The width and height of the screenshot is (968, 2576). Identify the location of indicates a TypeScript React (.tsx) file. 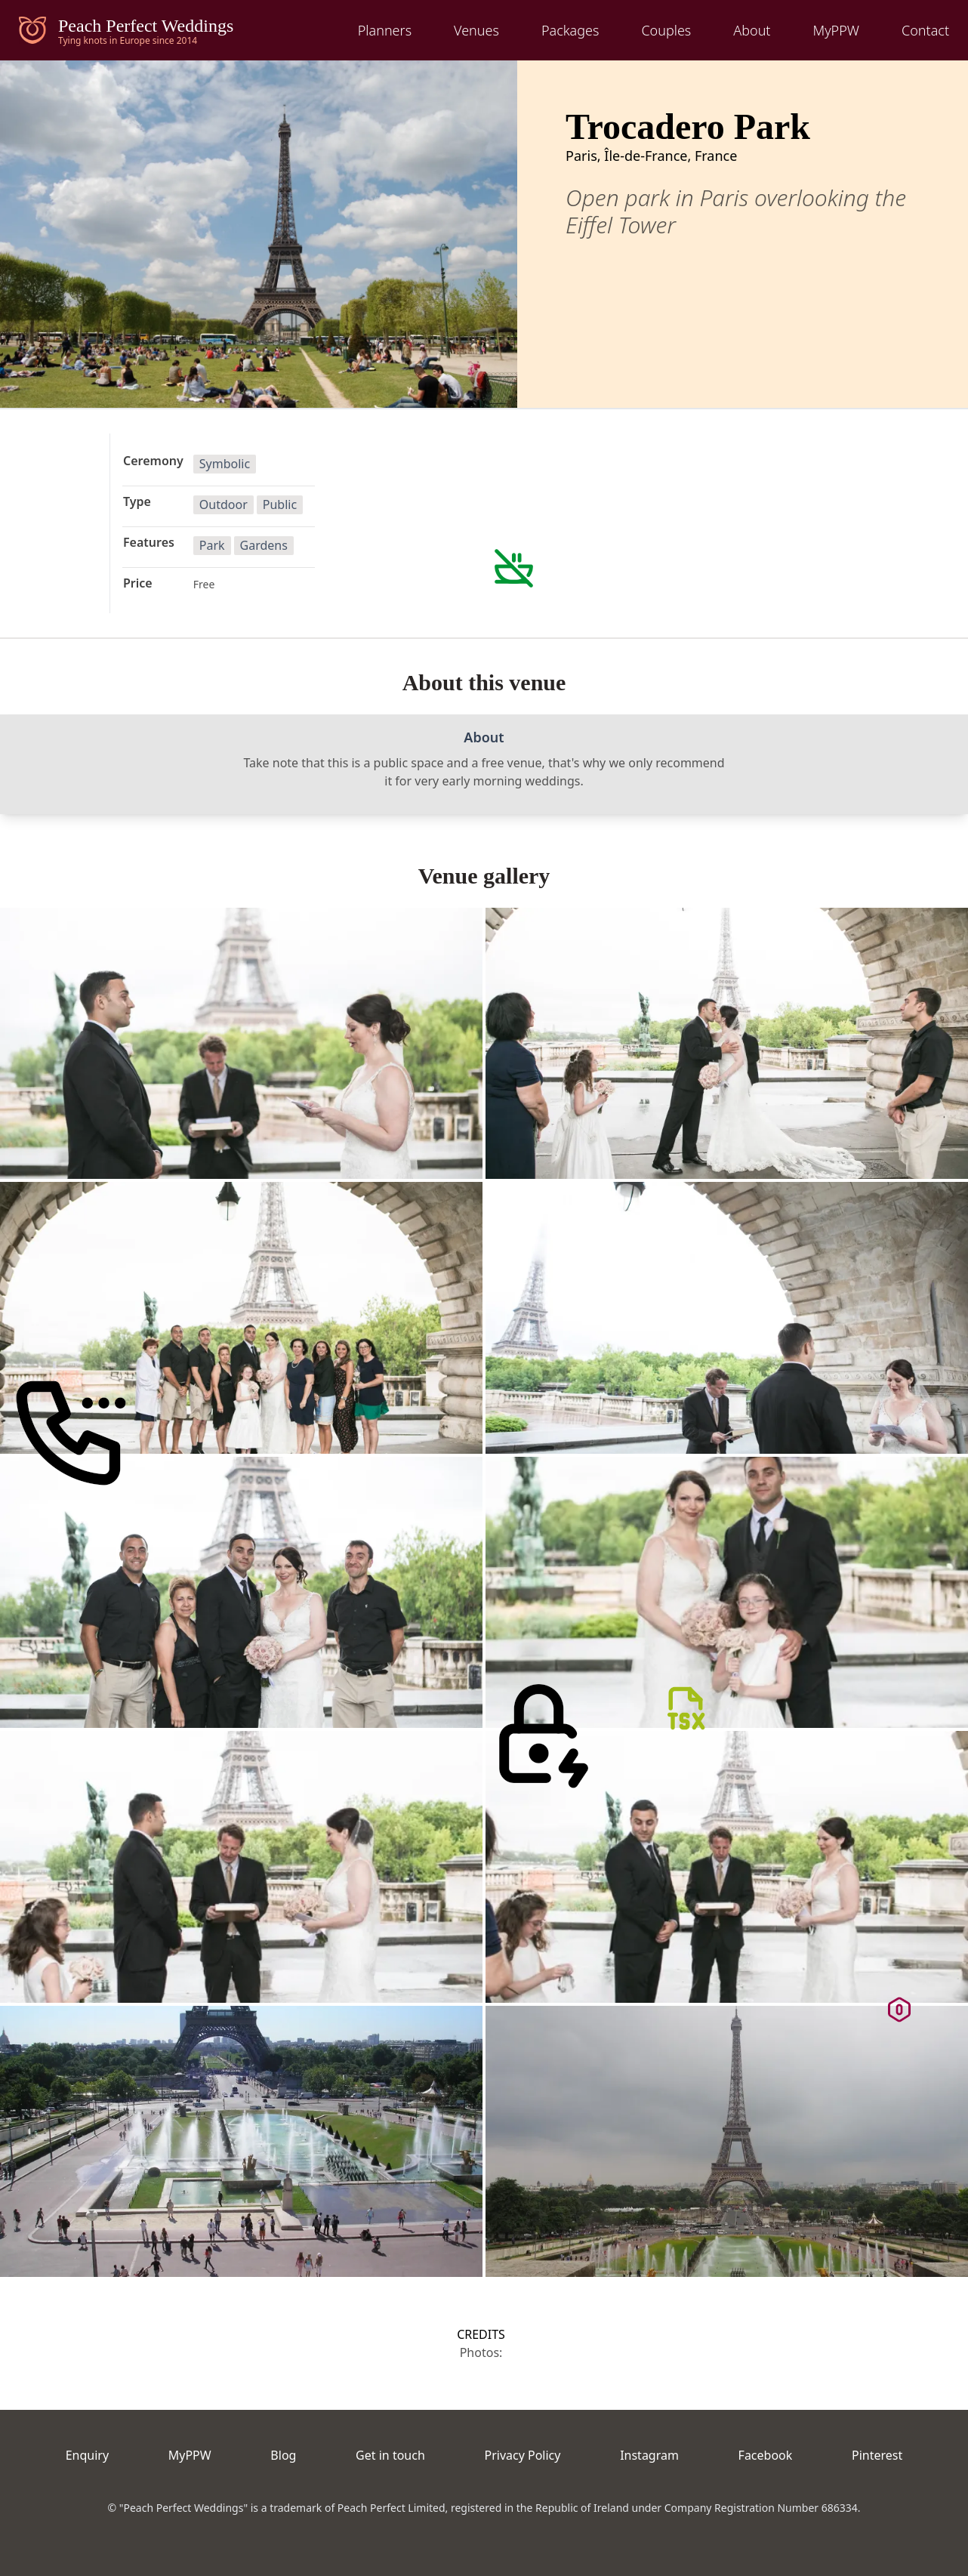
(686, 1708).